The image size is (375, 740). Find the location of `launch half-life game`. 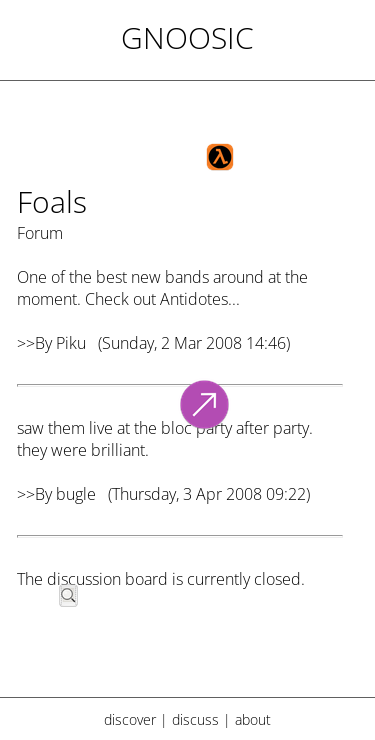

launch half-life game is located at coordinates (220, 157).